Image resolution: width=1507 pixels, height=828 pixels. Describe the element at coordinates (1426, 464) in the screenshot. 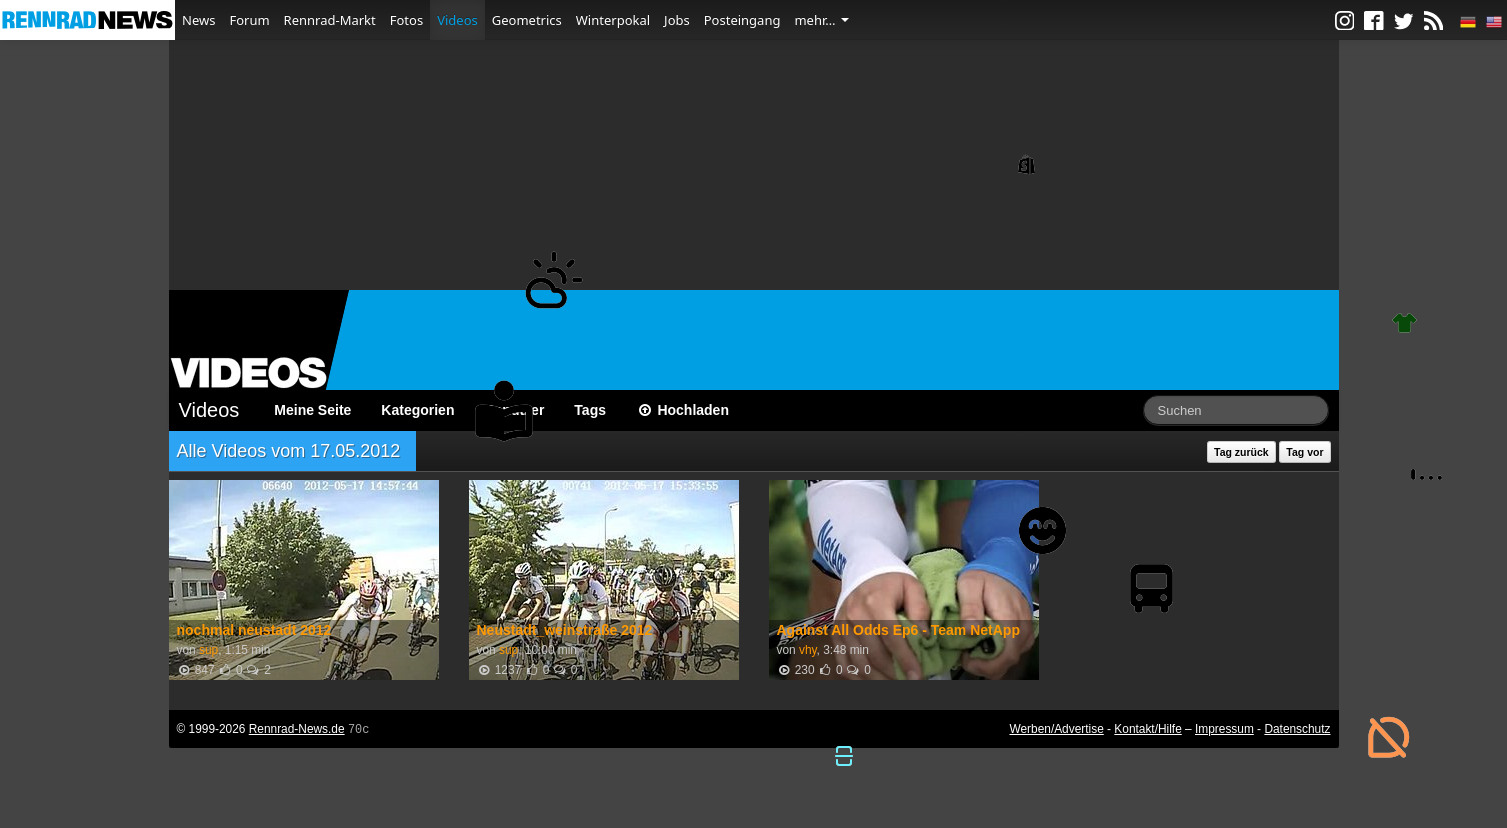

I see `indicates weak signal strength` at that location.